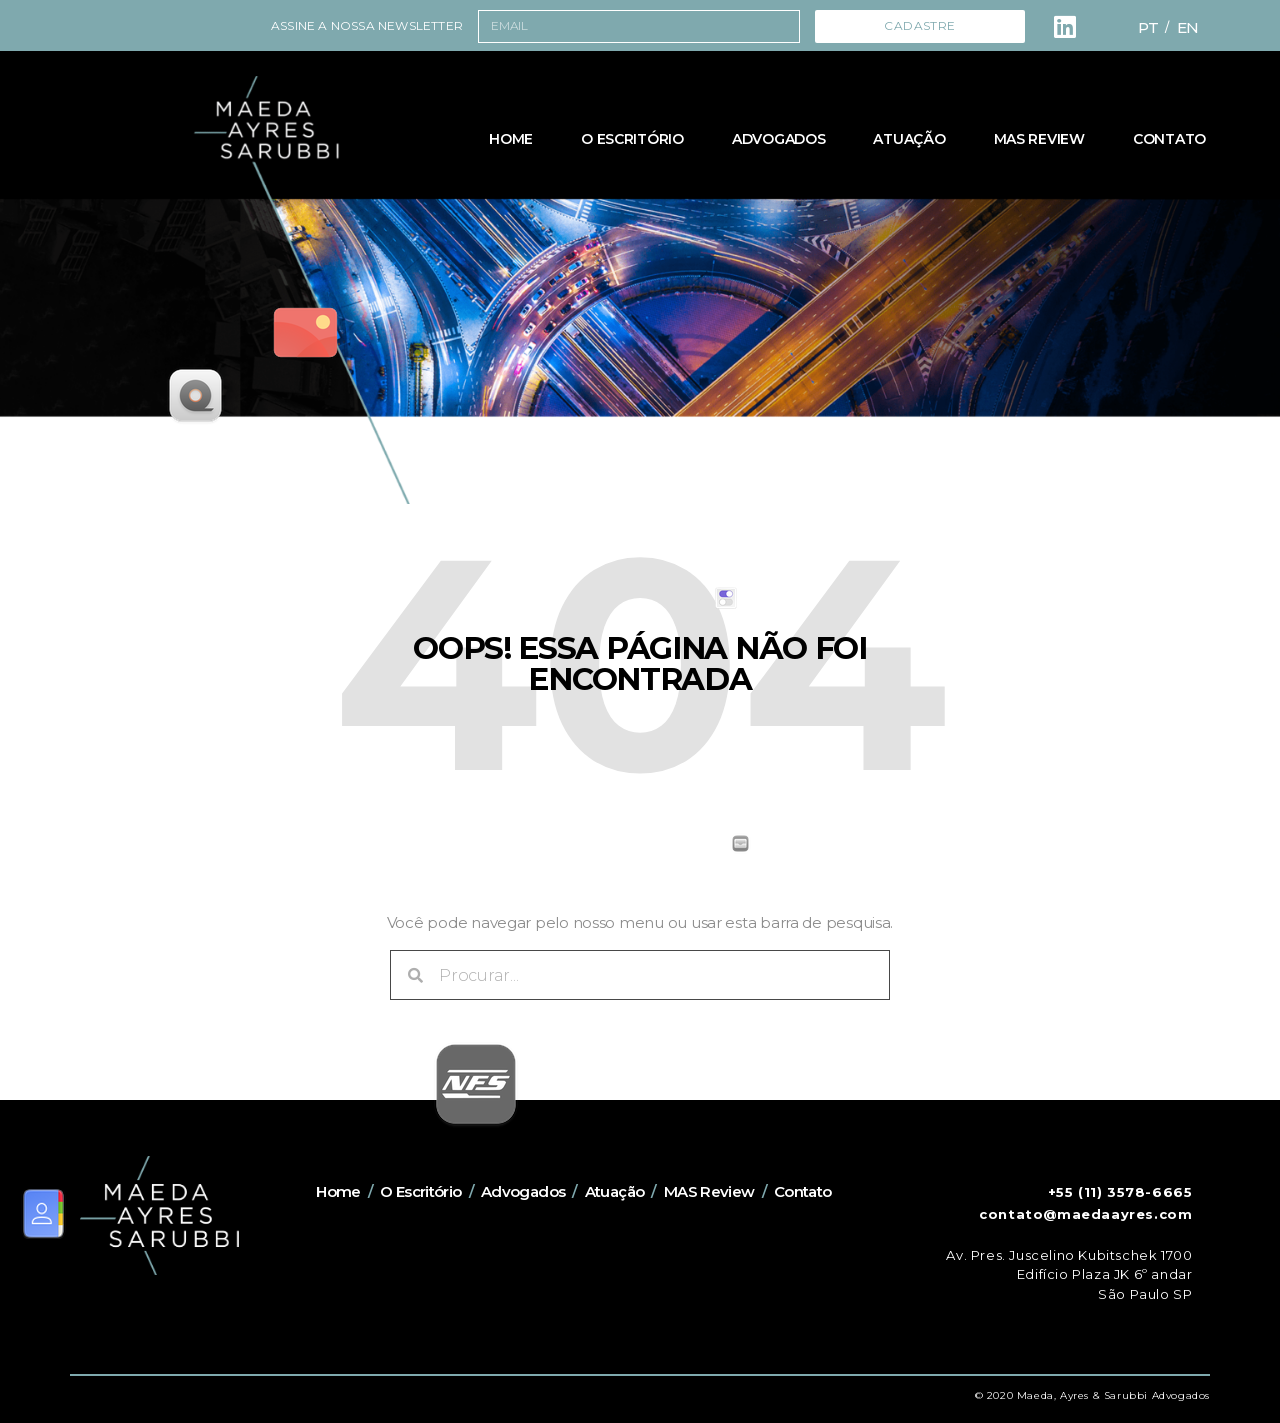  Describe the element at coordinates (476, 1084) in the screenshot. I see `launch need for speed underground 2 game` at that location.